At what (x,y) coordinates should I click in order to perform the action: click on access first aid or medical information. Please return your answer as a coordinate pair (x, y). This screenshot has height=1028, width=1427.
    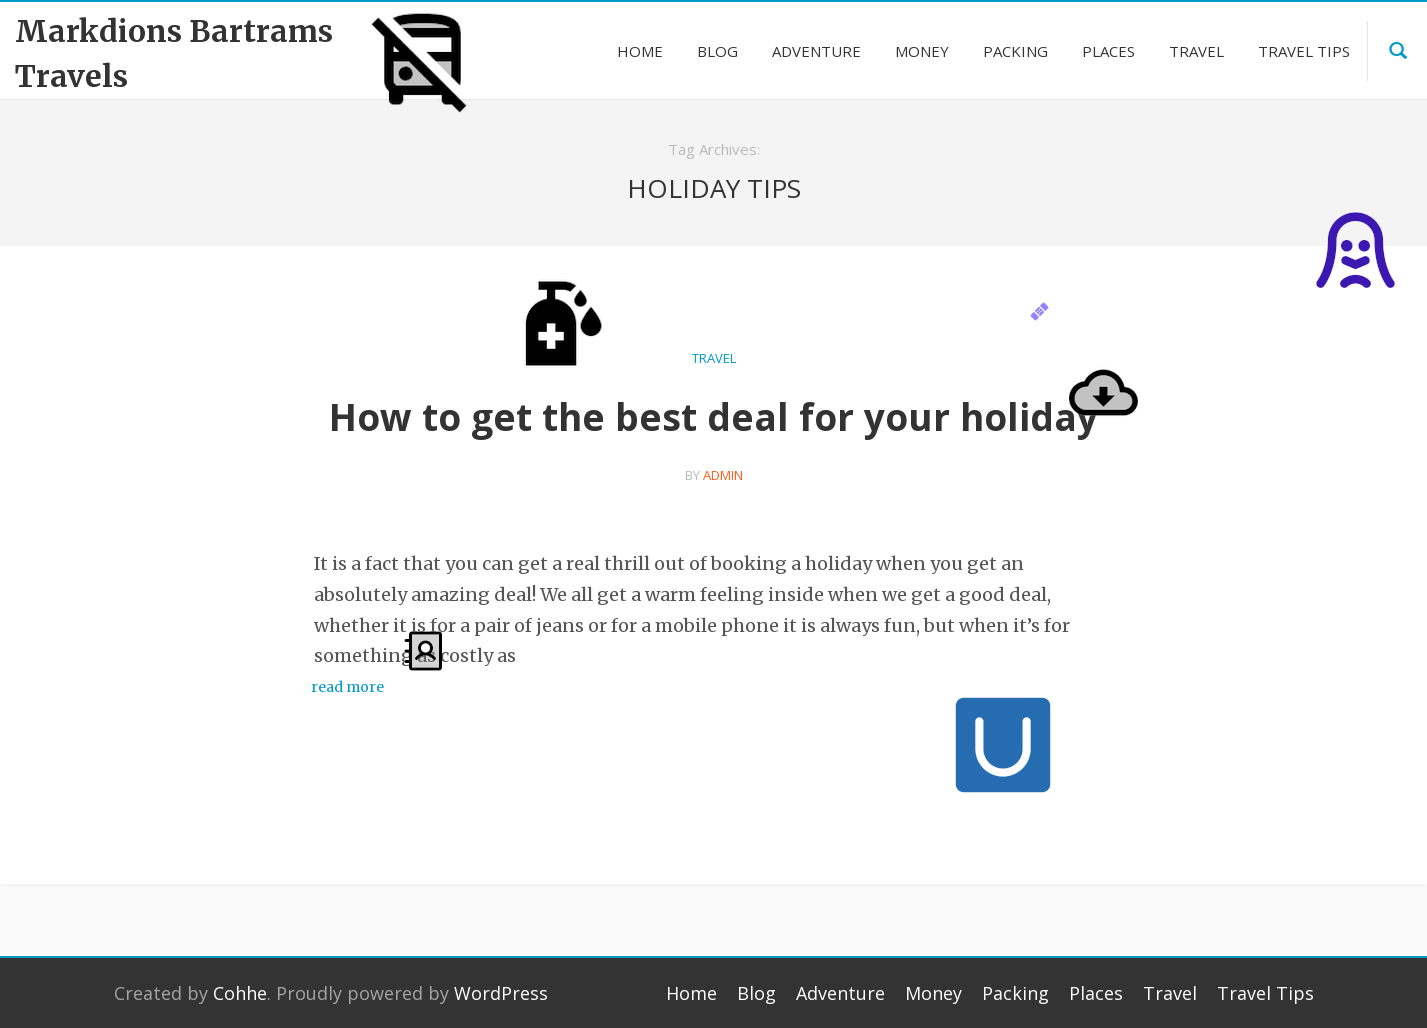
    Looking at the image, I should click on (1039, 311).